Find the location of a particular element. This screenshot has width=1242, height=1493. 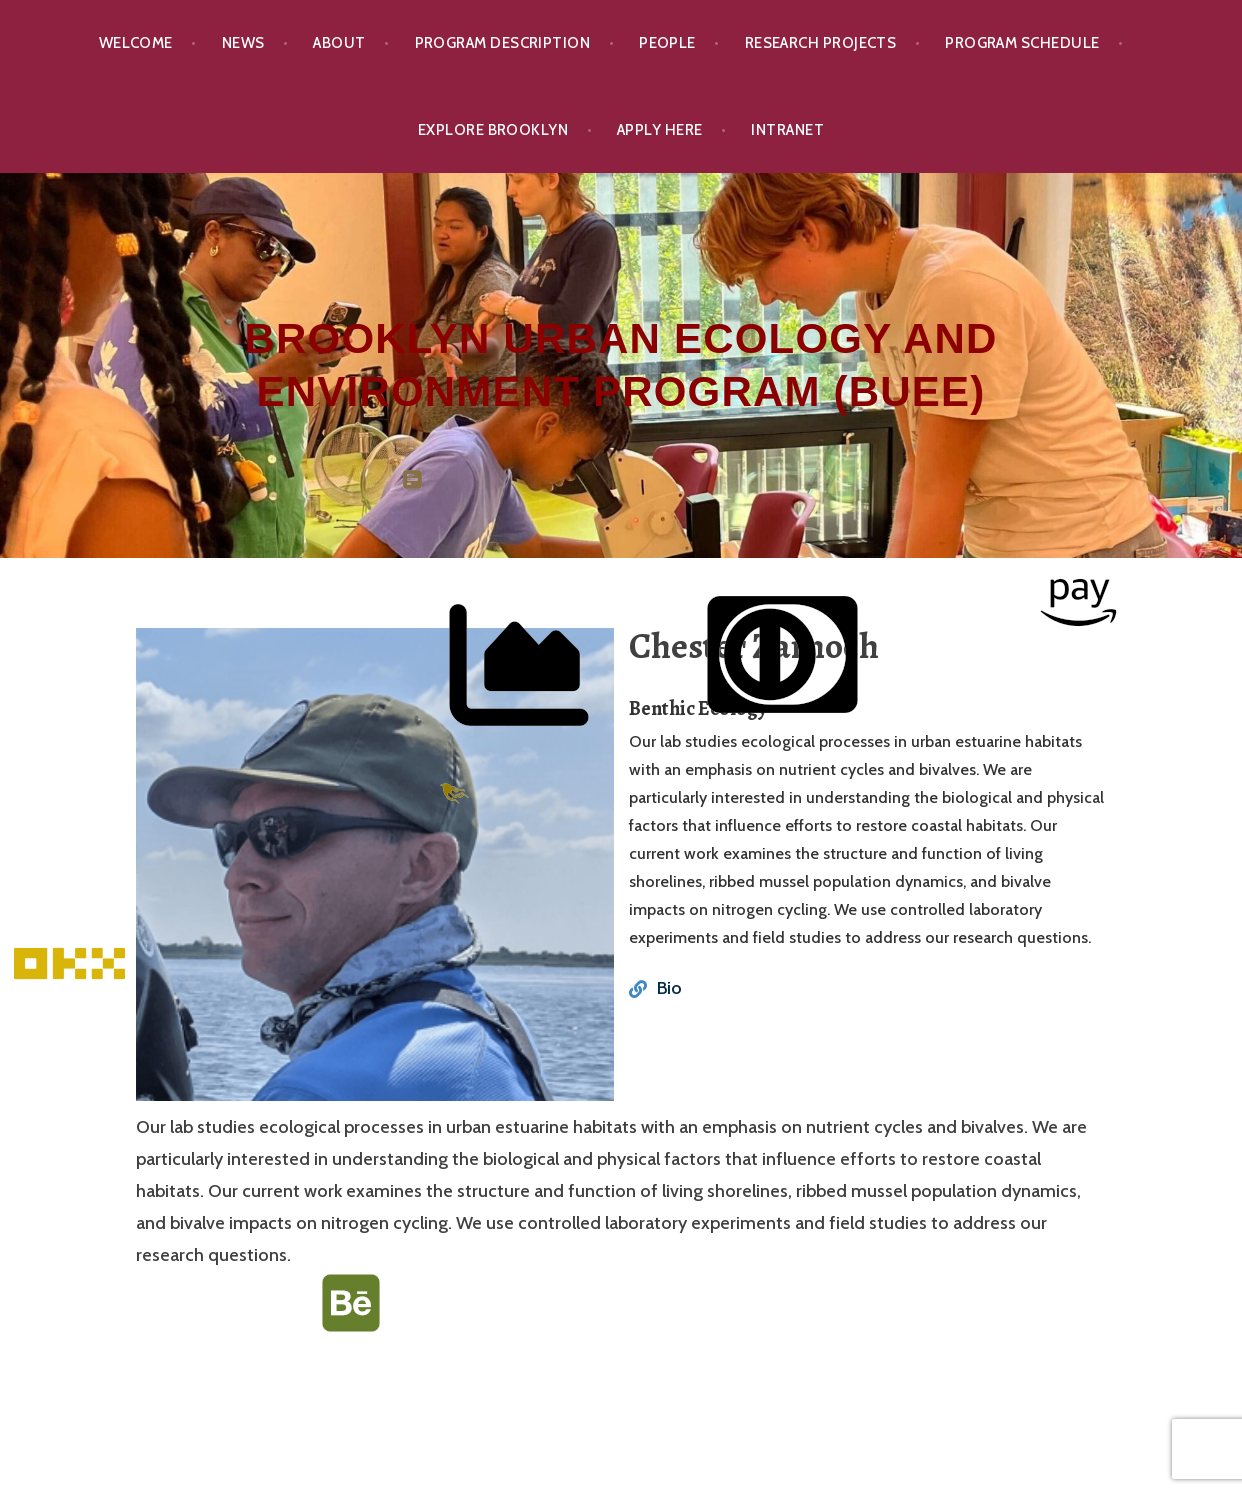

open the OKX cryptocurrency exchange app is located at coordinates (69, 963).